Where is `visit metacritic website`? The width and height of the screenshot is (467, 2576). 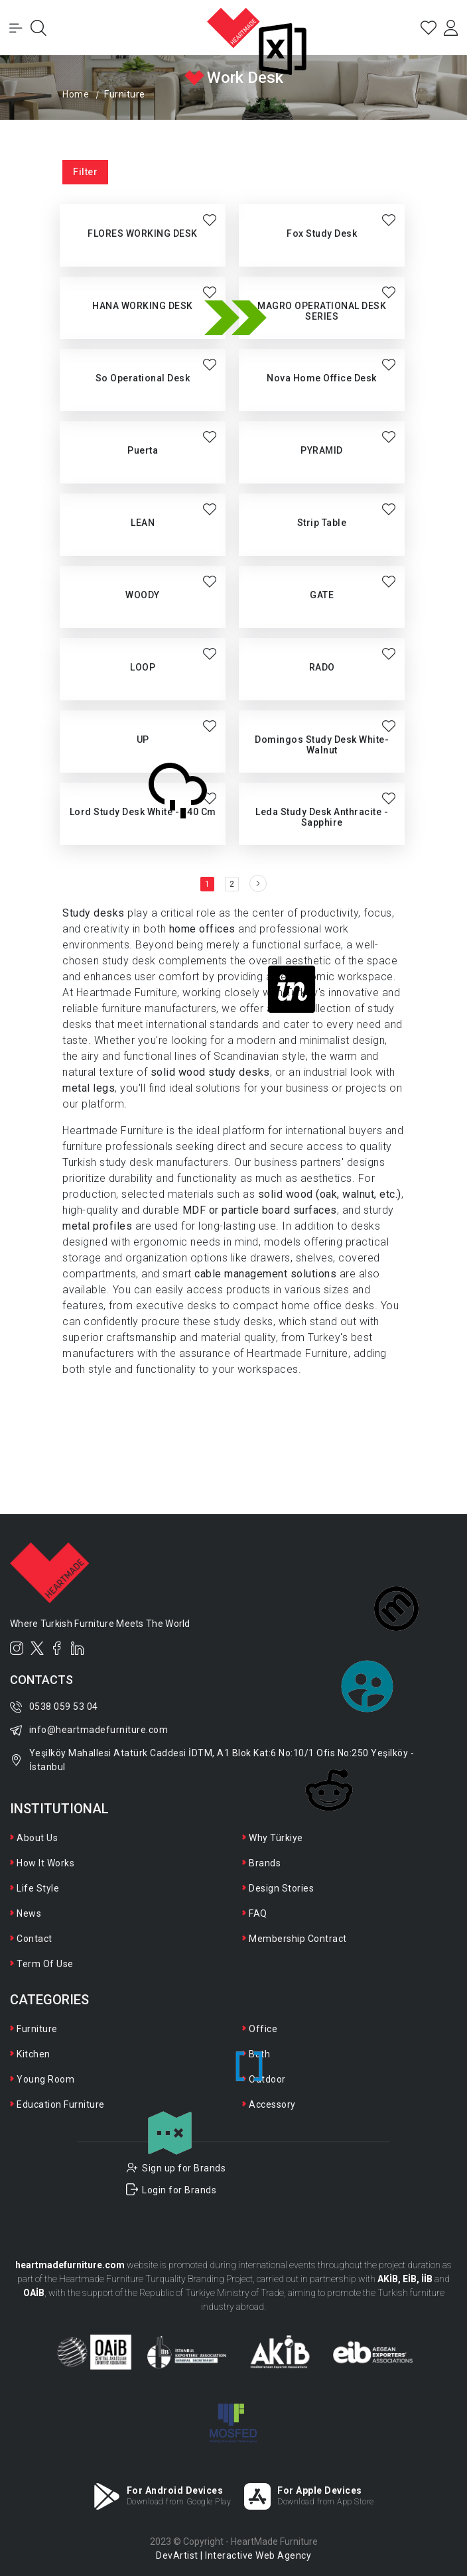
visit metacritic website is located at coordinates (396, 1608).